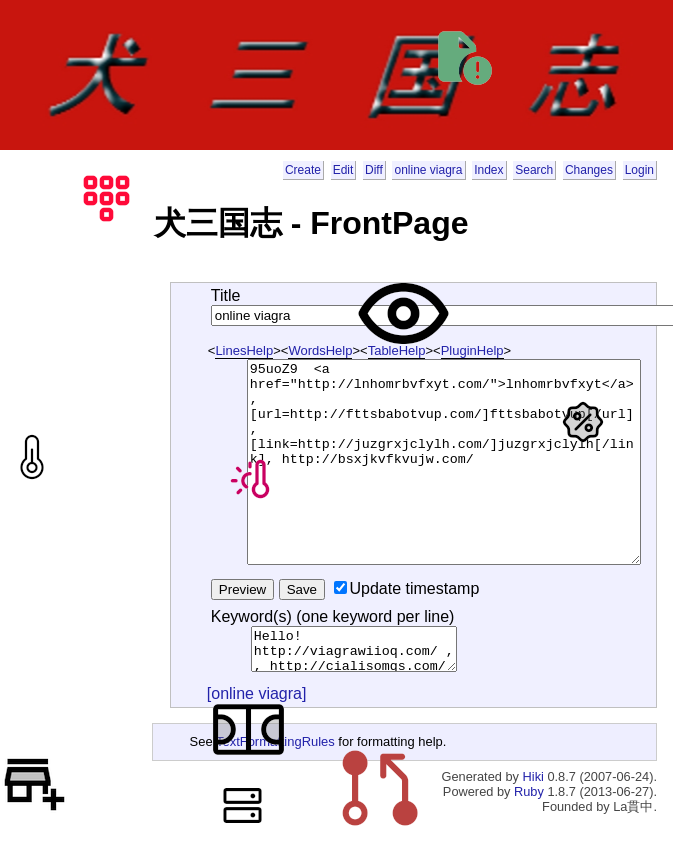 This screenshot has width=673, height=854. What do you see at coordinates (403, 313) in the screenshot?
I see `view or preview content` at bounding box center [403, 313].